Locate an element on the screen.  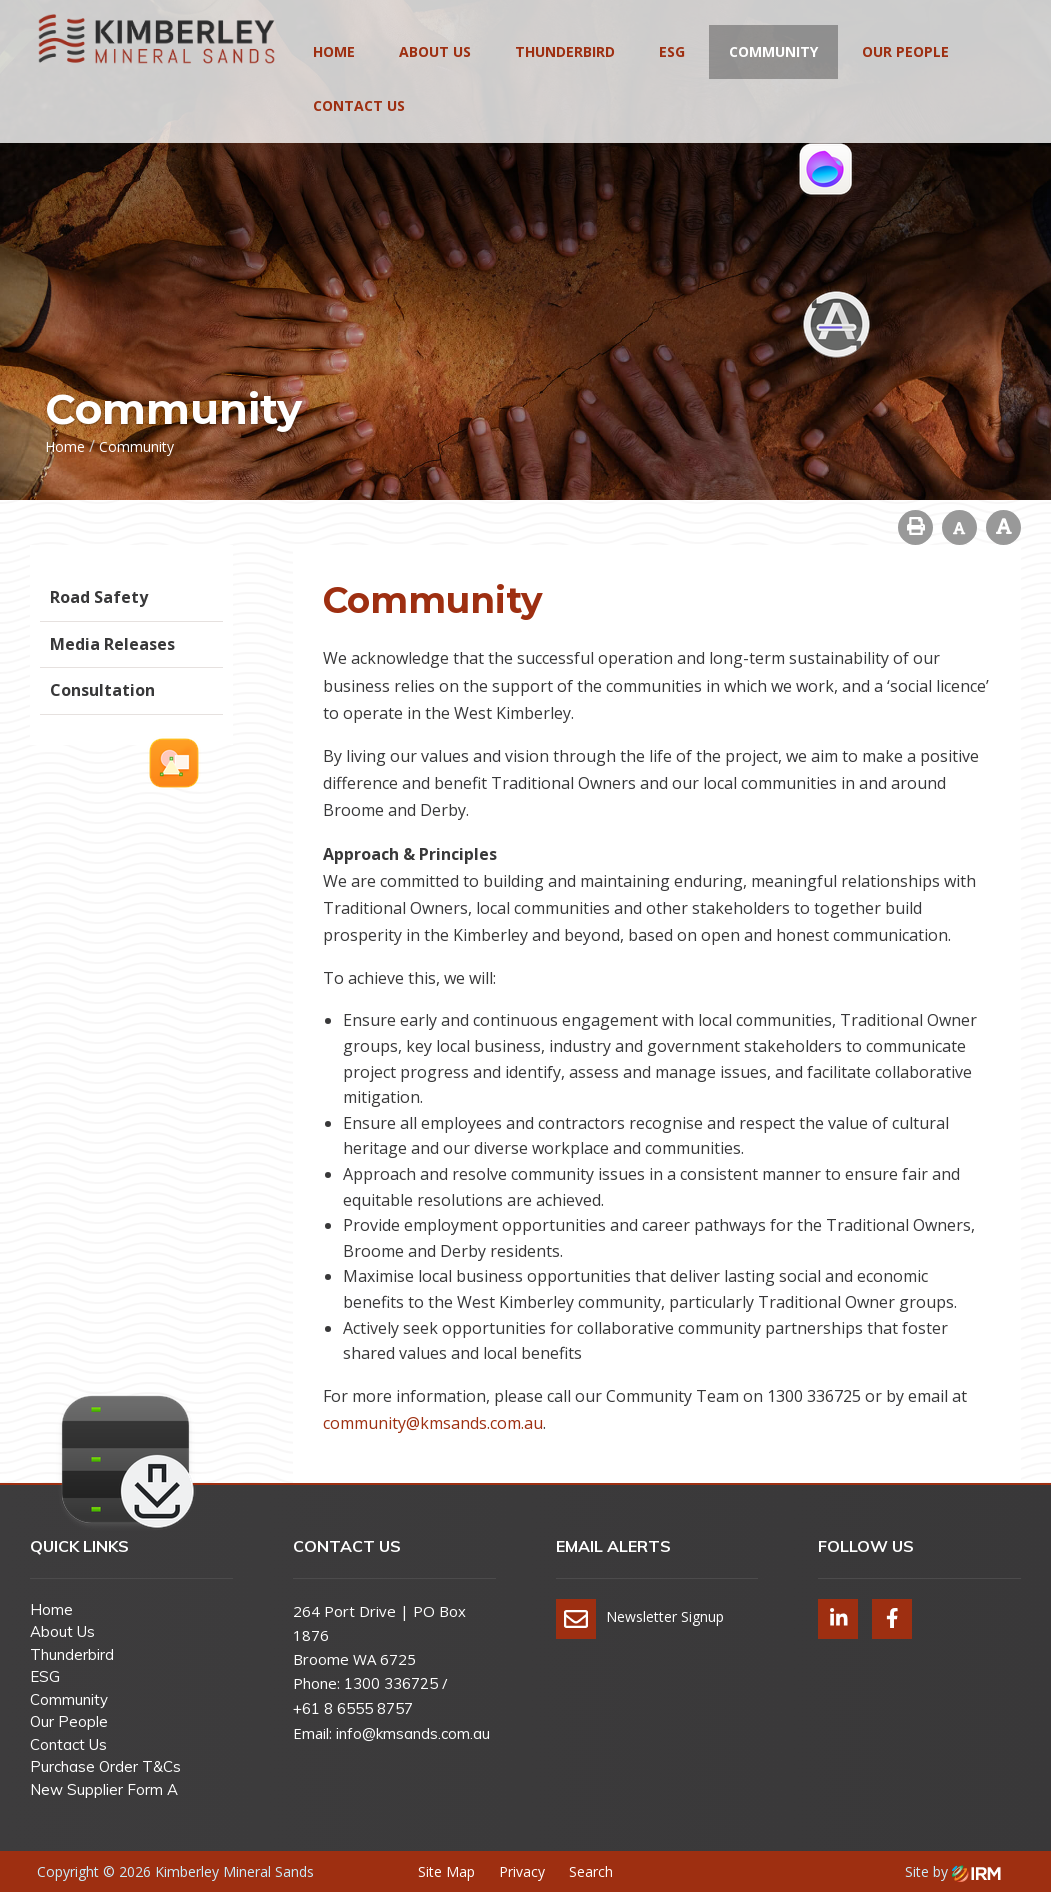
open fleet IDE application is located at coordinates (825, 169).